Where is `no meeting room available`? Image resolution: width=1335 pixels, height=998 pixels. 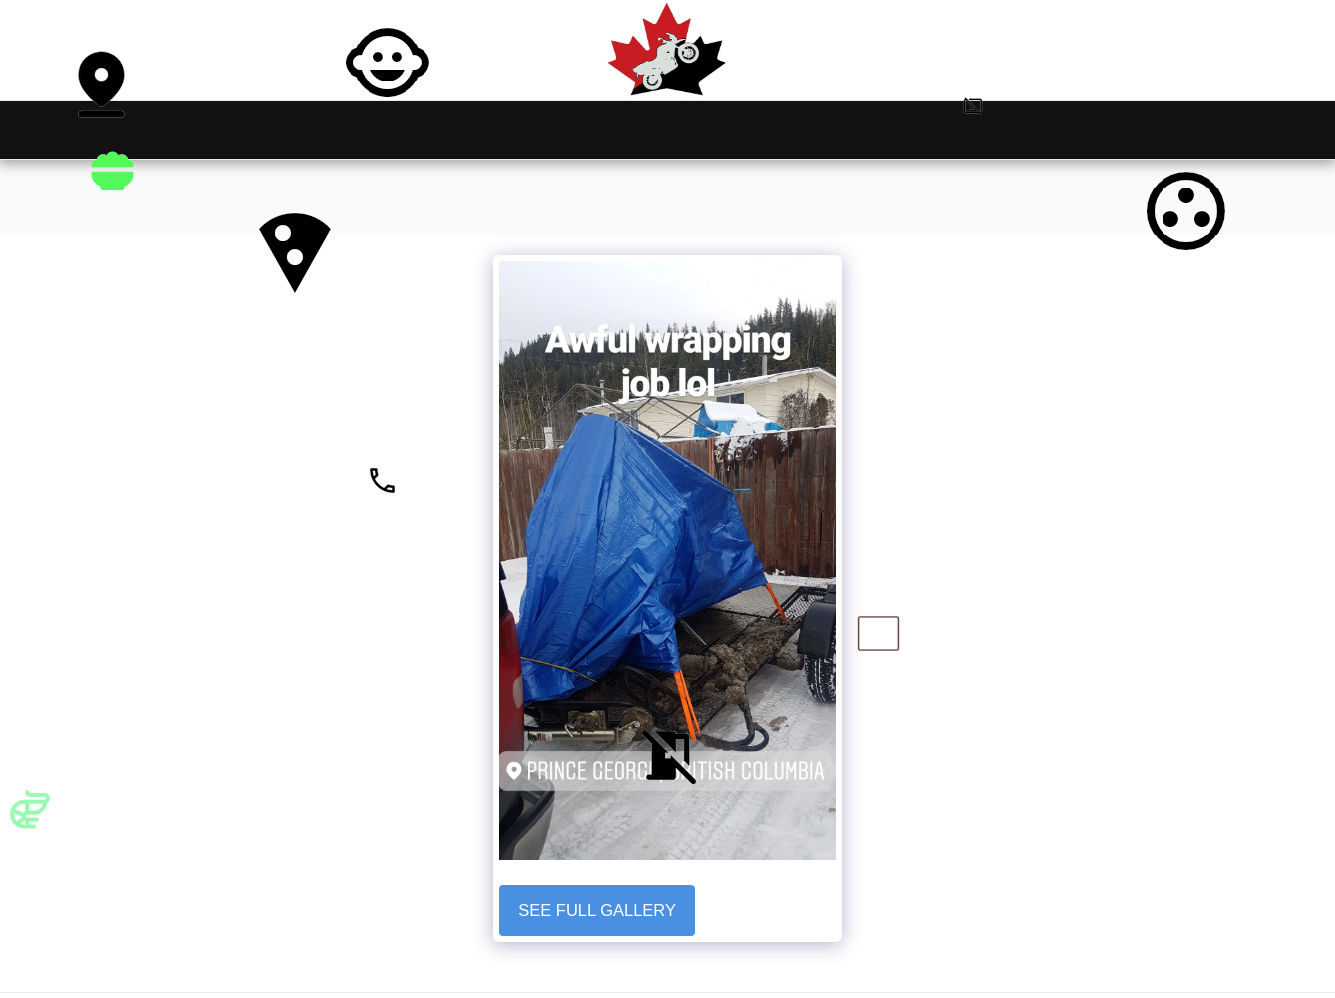
no meeting room available is located at coordinates (670, 755).